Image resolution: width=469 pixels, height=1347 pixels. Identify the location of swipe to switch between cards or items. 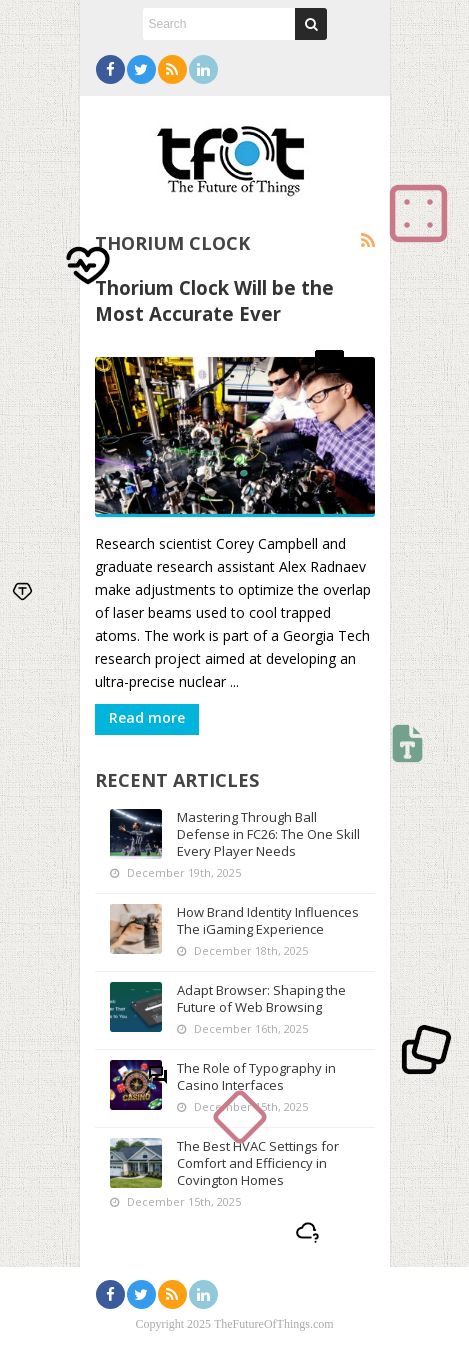
(426, 1049).